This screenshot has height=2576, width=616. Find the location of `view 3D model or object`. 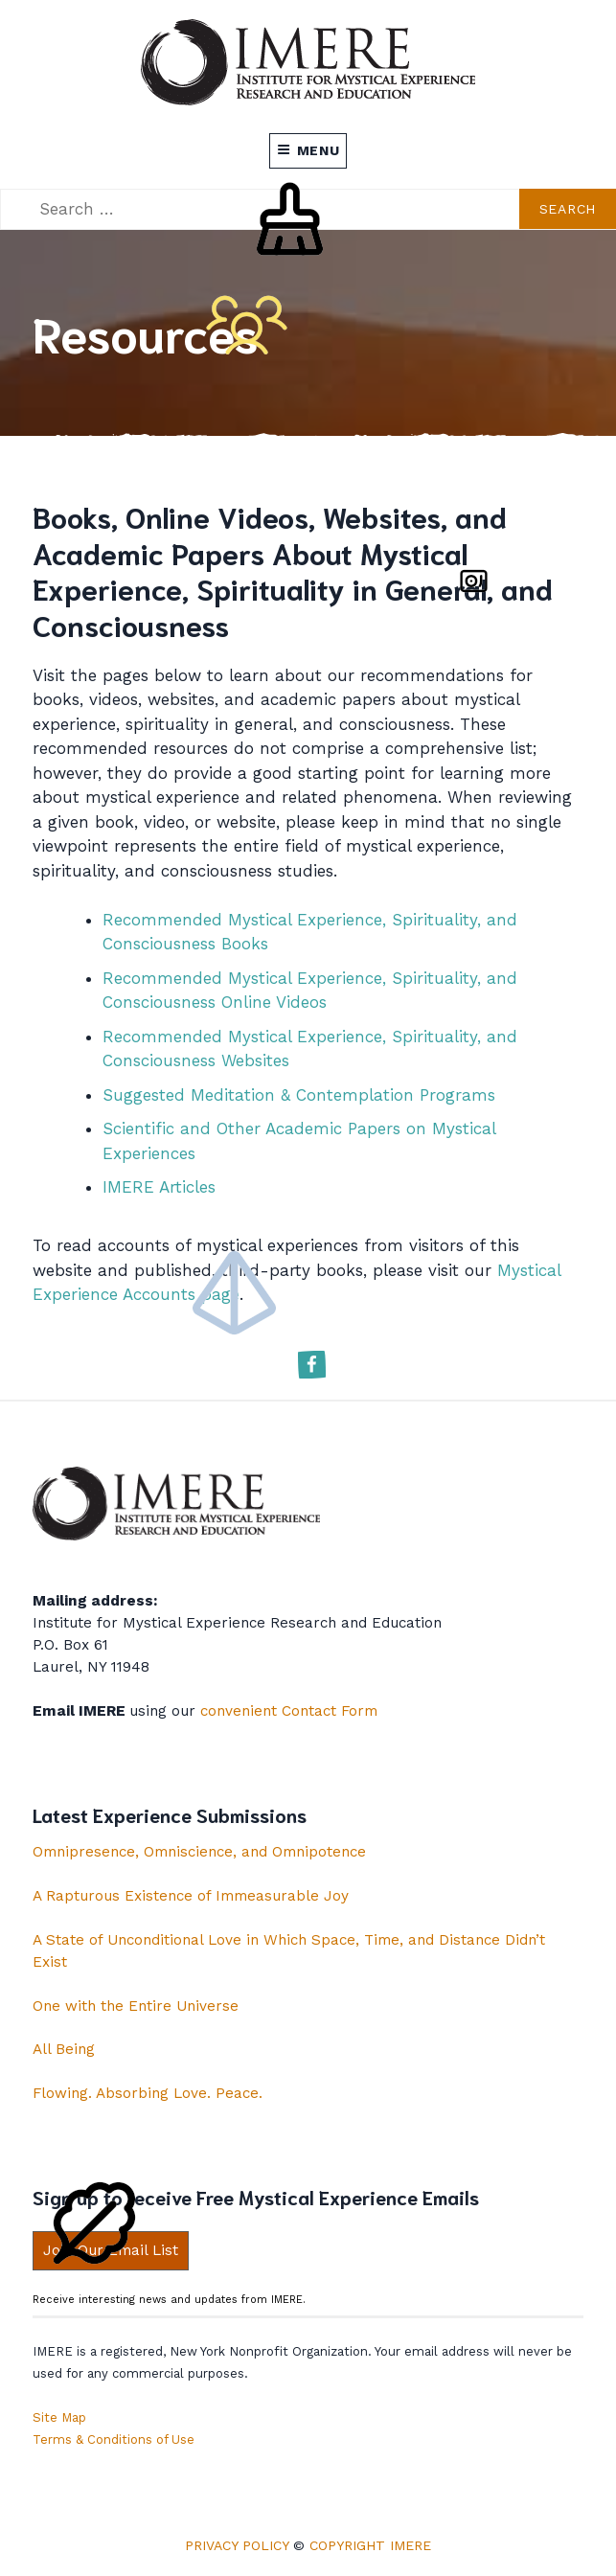

view 3D model or object is located at coordinates (234, 1292).